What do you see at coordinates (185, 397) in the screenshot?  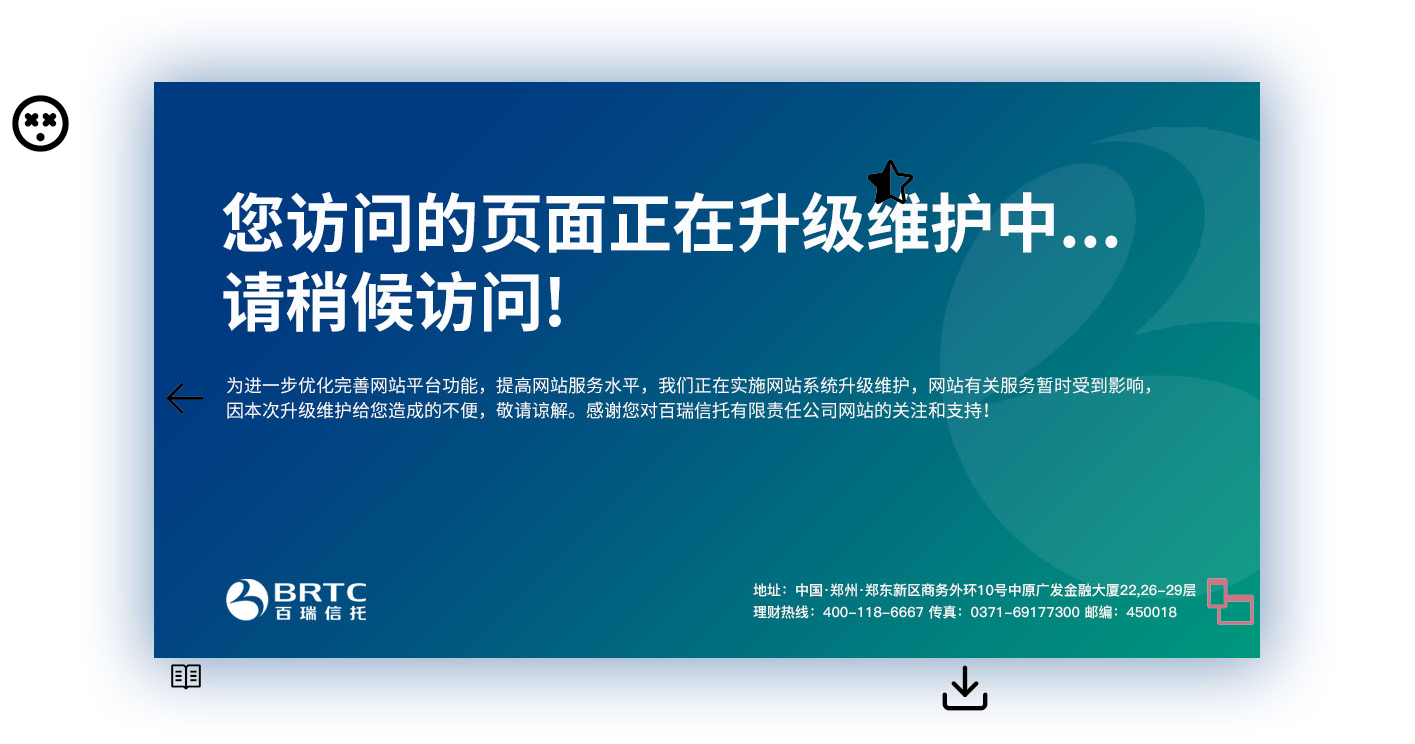 I see `go back to the previous screen` at bounding box center [185, 397].